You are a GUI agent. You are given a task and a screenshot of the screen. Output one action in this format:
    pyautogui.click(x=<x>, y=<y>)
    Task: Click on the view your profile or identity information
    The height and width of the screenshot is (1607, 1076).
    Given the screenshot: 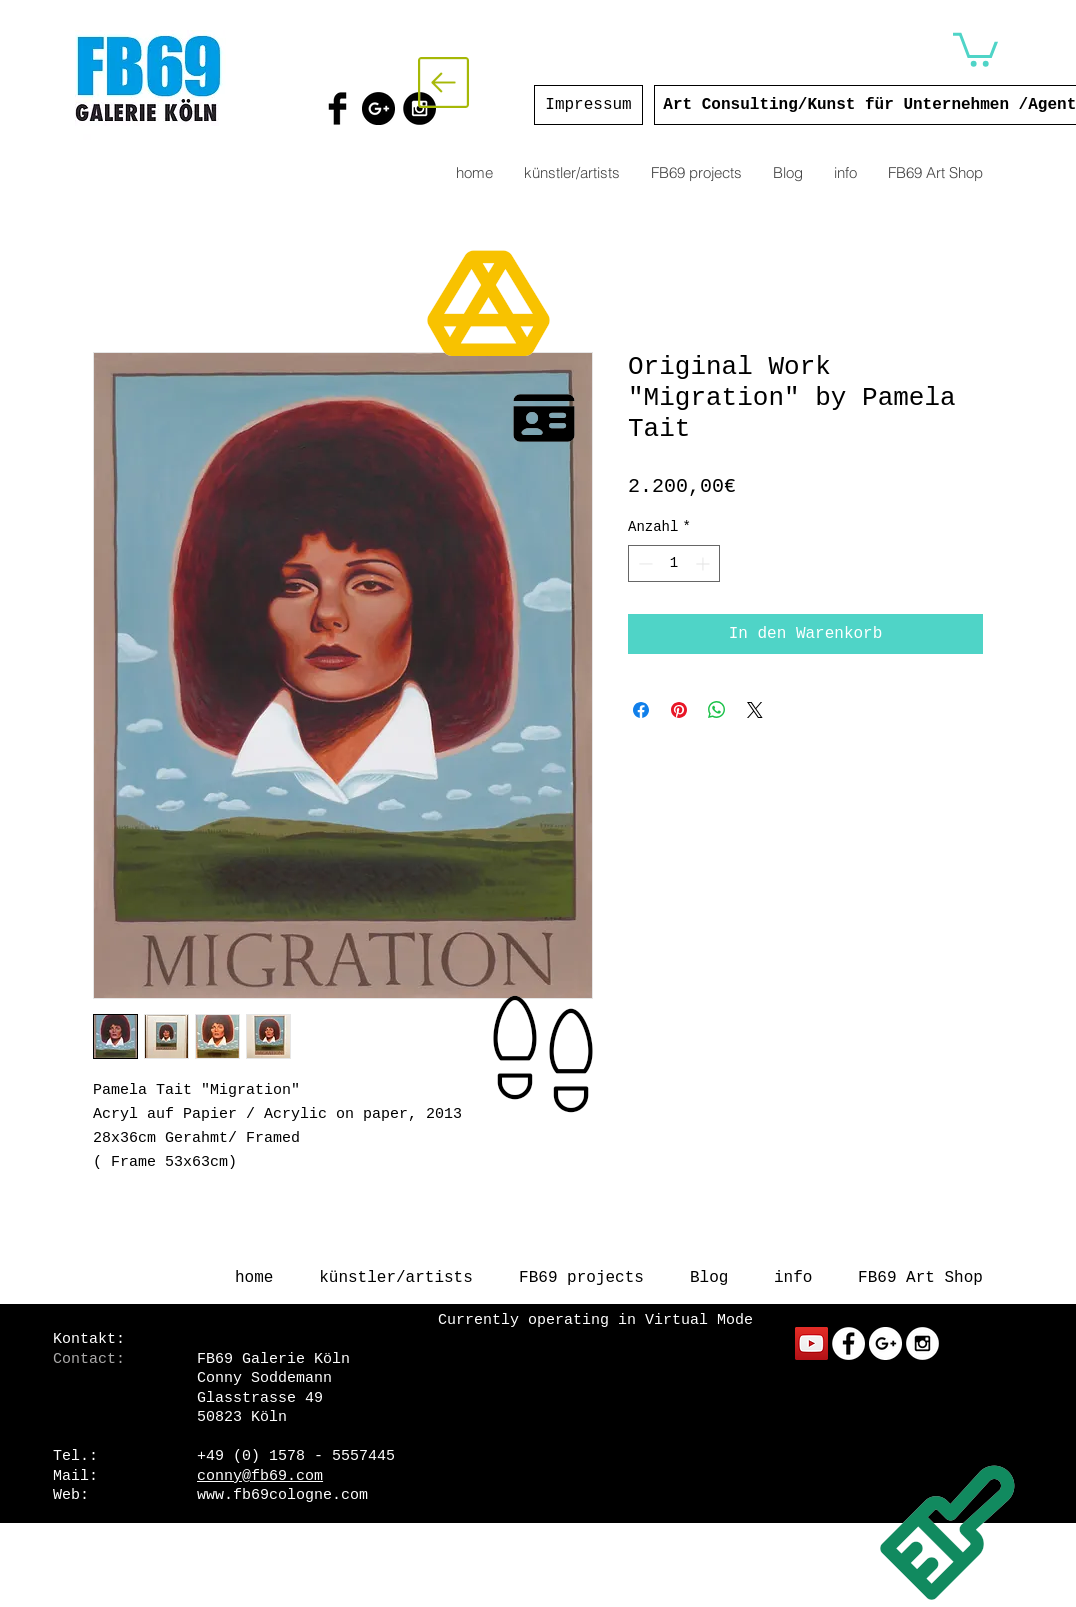 What is the action you would take?
    pyautogui.click(x=544, y=418)
    